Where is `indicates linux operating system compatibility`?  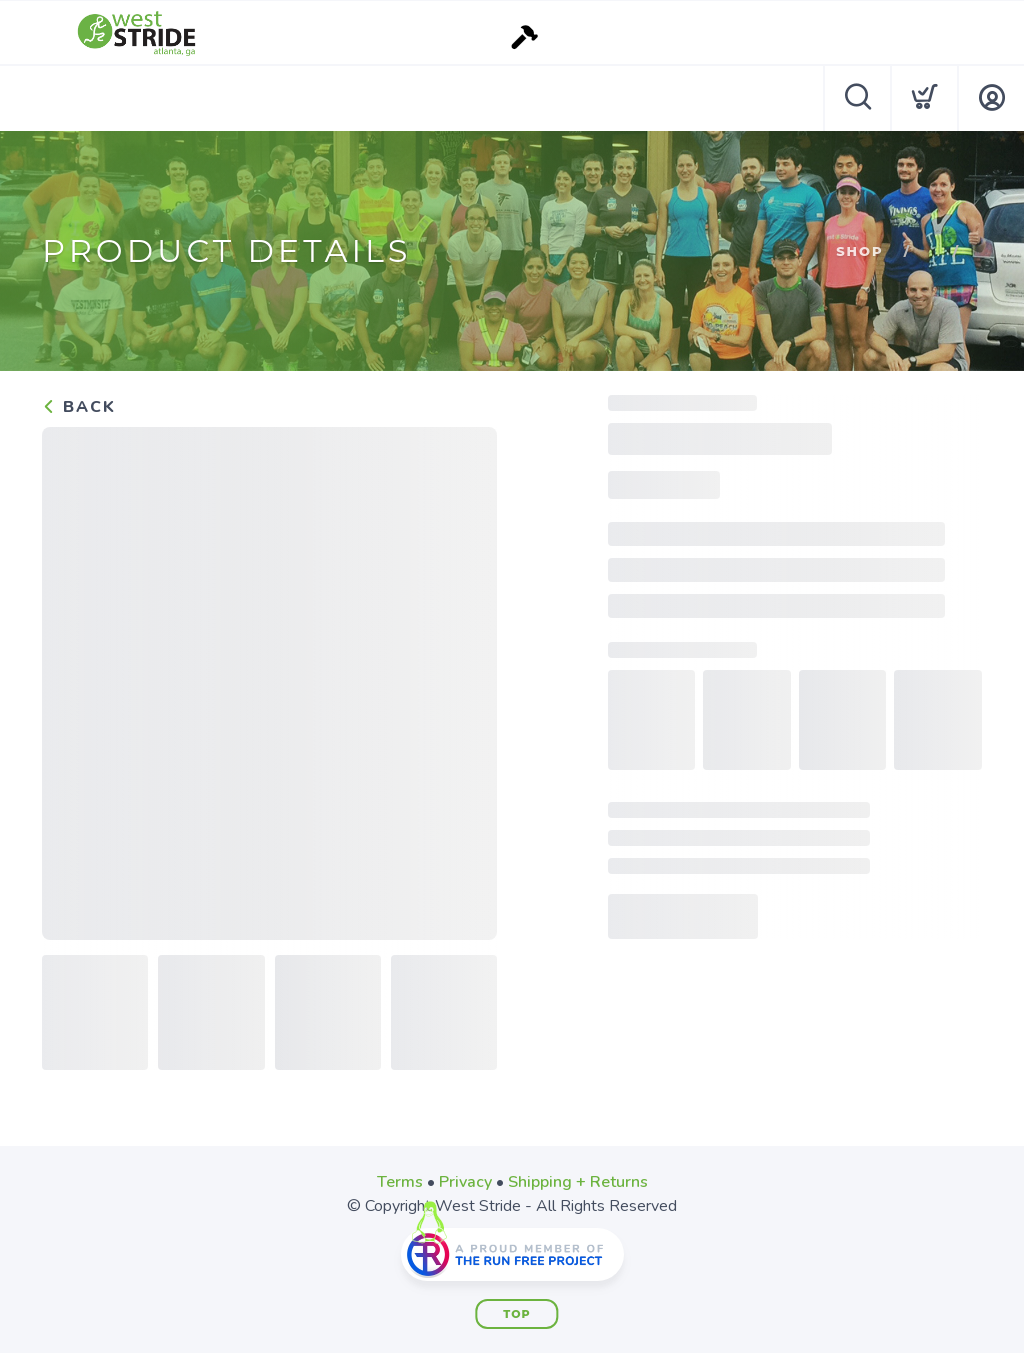 indicates linux operating system compatibility is located at coordinates (429, 1222).